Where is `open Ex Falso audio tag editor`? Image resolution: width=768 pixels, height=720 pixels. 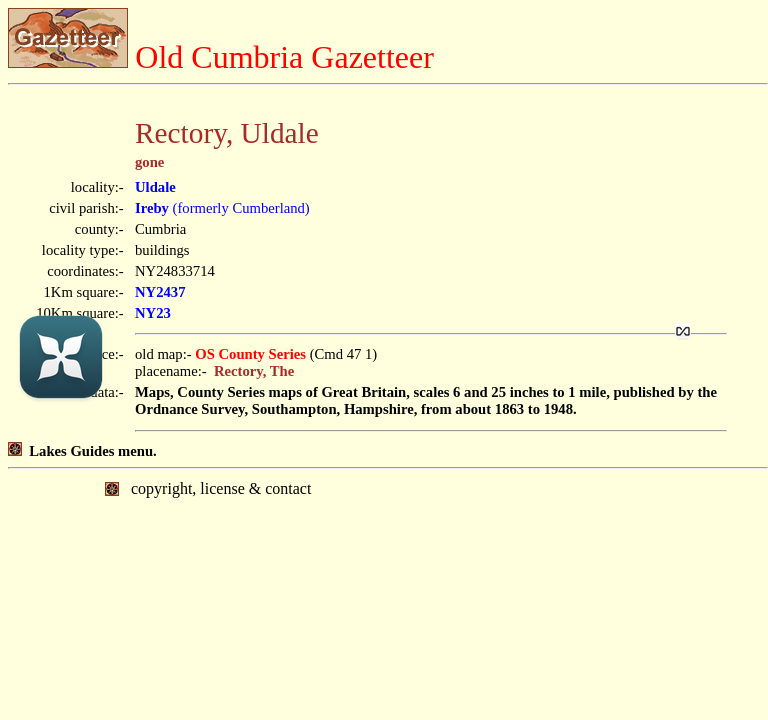
open Ex Falso audio tag editor is located at coordinates (61, 357).